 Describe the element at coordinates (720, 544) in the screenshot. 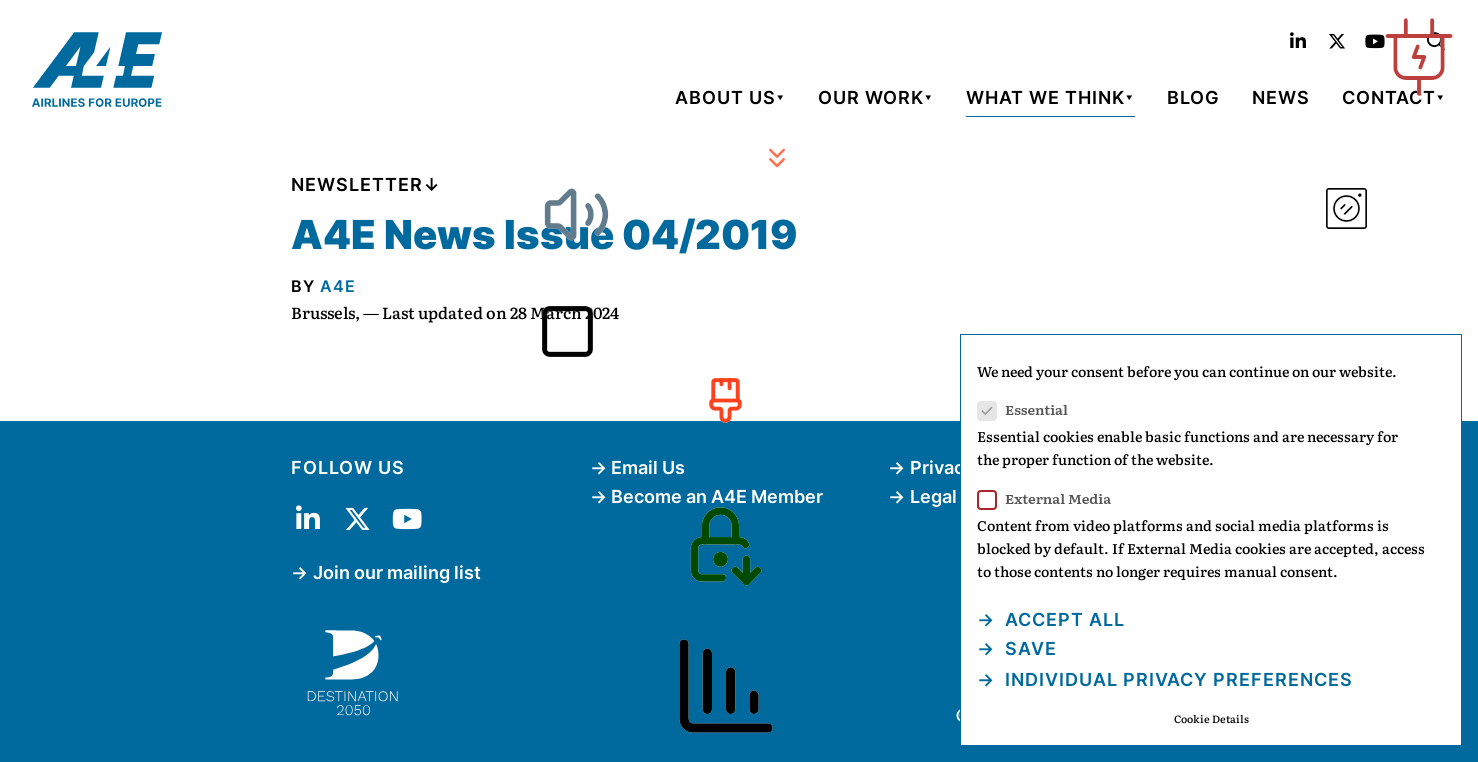

I see `download secure or encrypted content` at that location.